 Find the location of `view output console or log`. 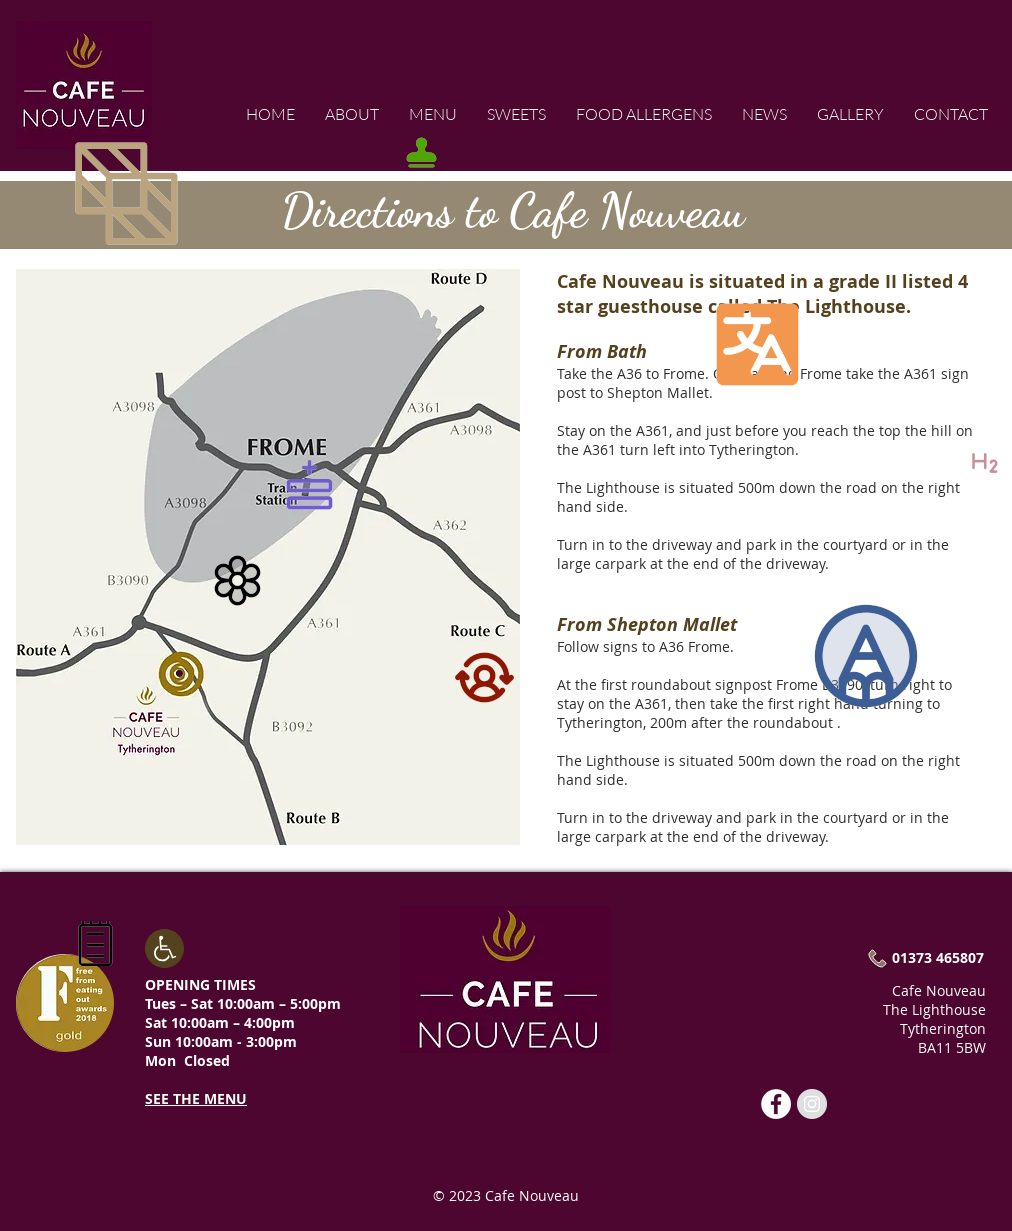

view output console or log is located at coordinates (95, 943).